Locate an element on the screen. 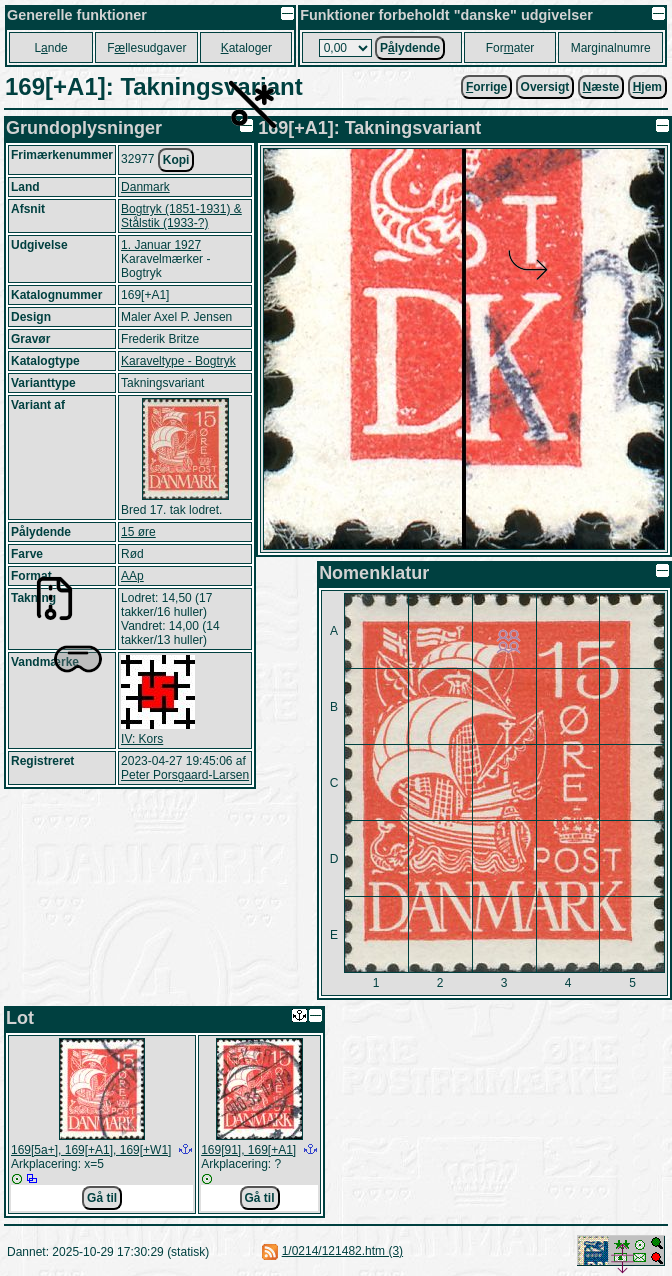 This screenshot has width=672, height=1276. reply to a message is located at coordinates (528, 265).